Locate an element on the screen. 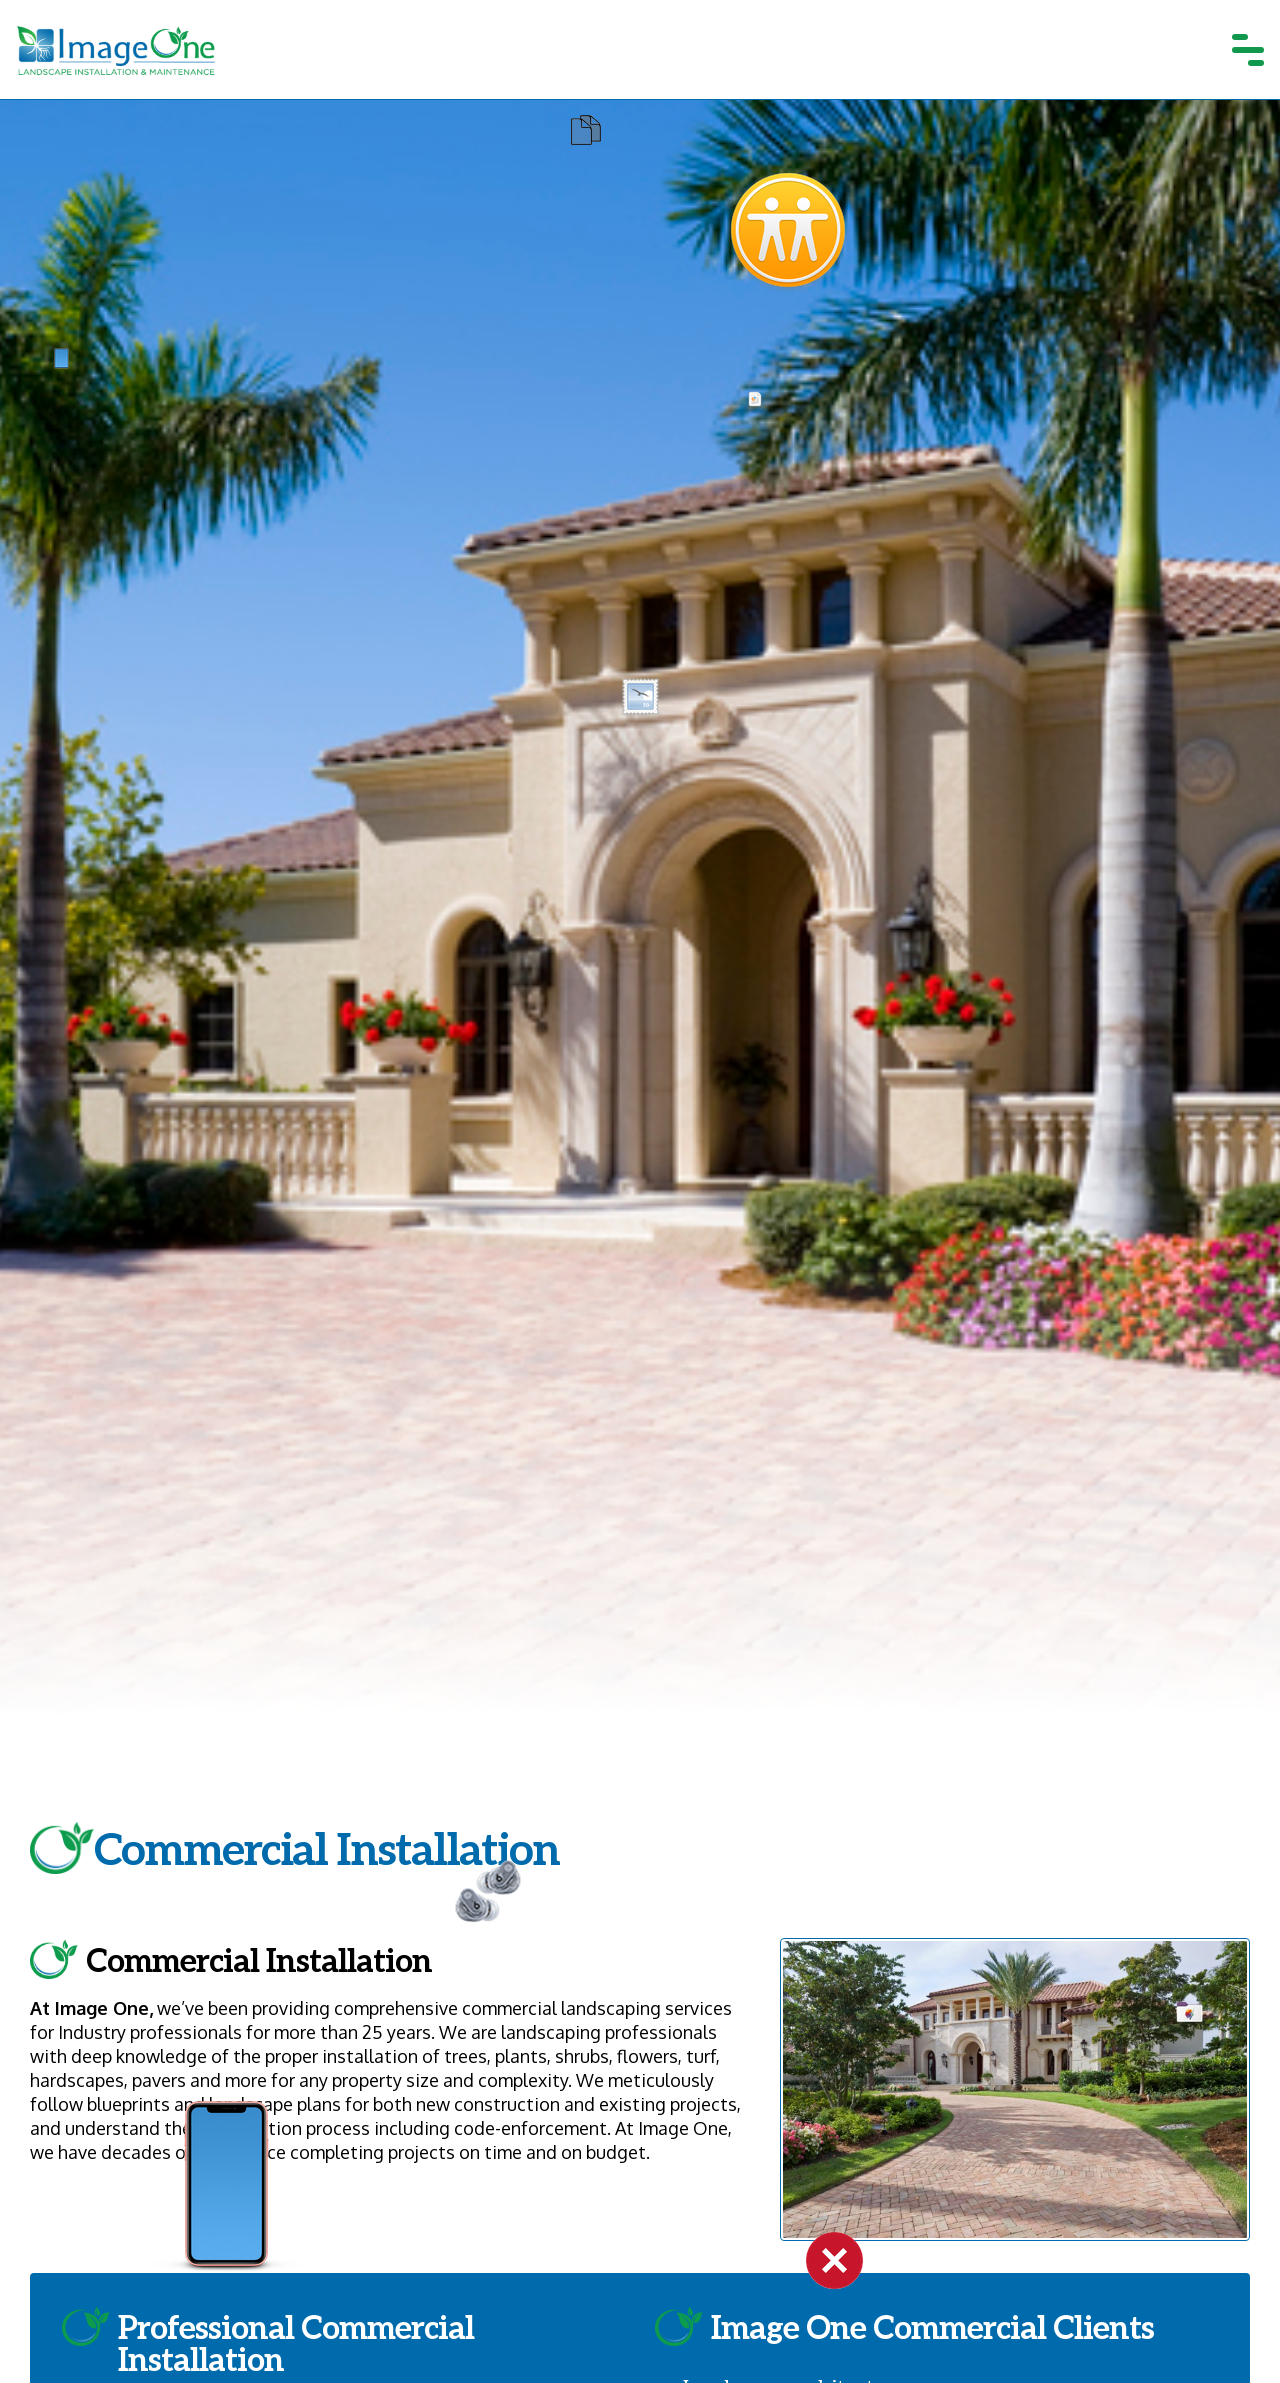 This screenshot has height=2383, width=1280. access your documents folder in the sidebar is located at coordinates (586, 130).